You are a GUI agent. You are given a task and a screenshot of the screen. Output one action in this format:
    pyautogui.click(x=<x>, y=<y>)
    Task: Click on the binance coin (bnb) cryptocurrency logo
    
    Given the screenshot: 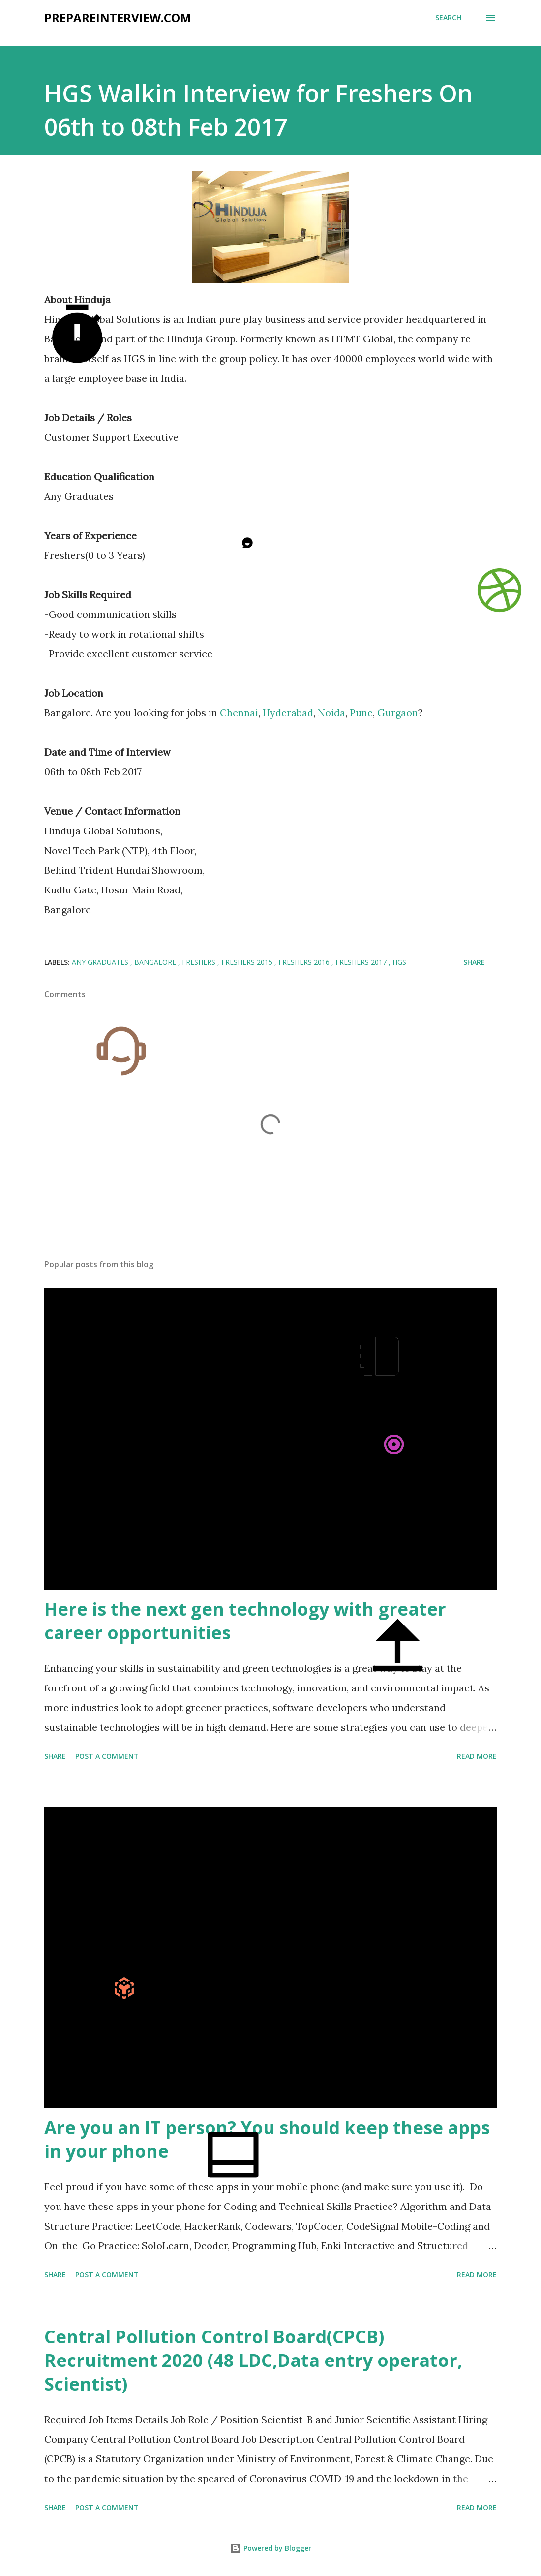 What is the action you would take?
    pyautogui.click(x=124, y=1988)
    